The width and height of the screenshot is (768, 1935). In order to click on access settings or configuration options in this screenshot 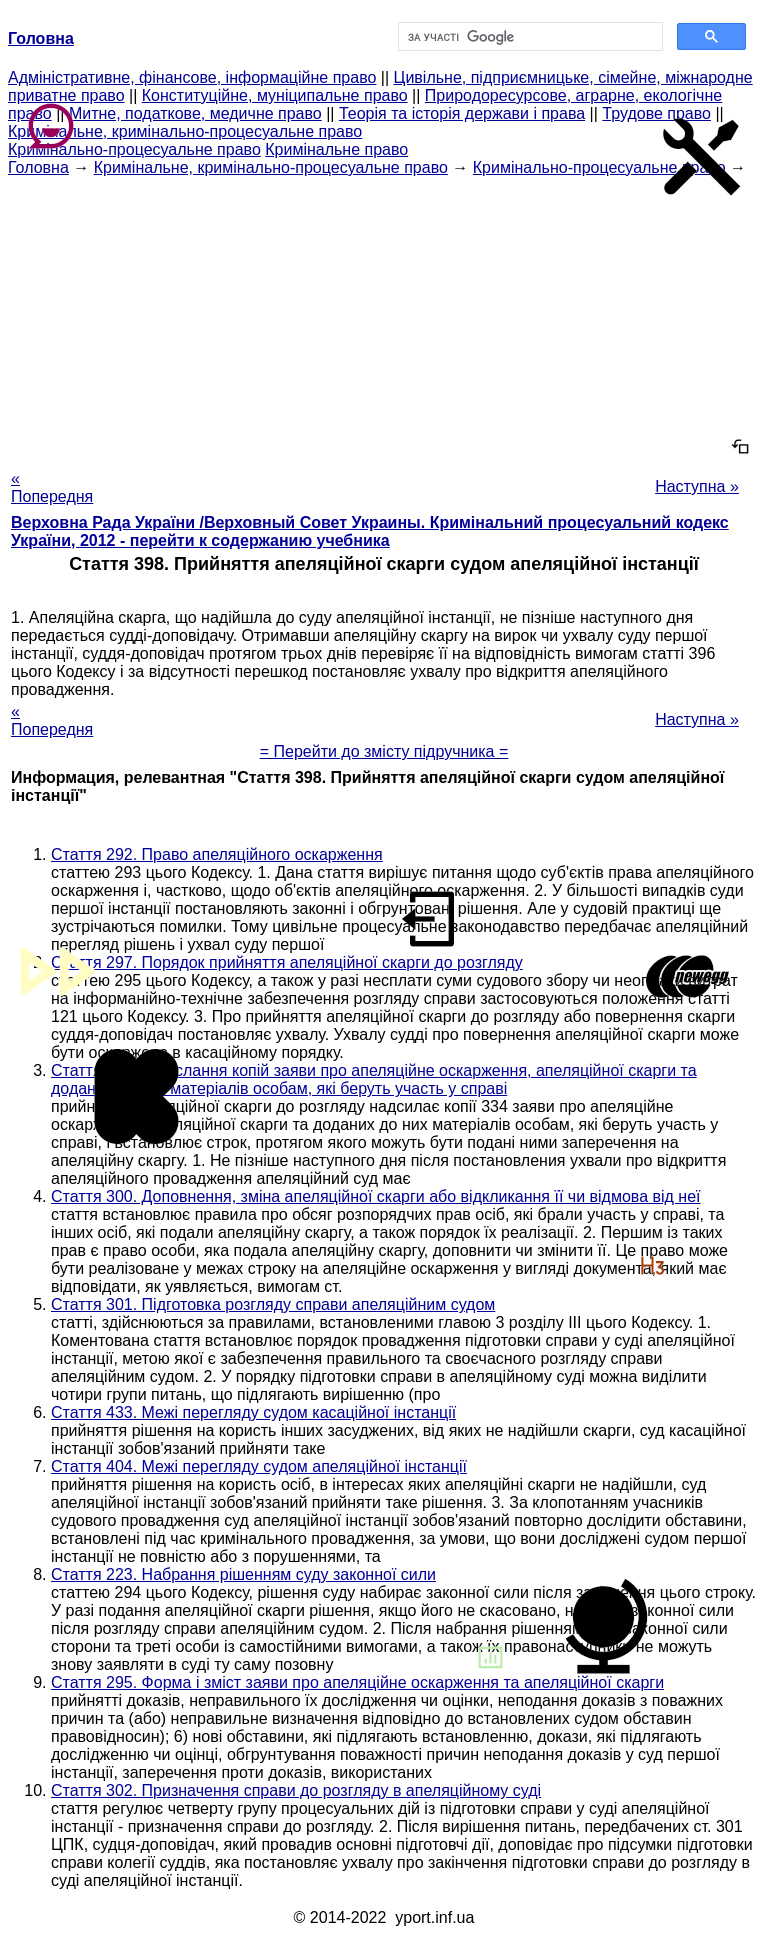, I will do `click(702, 157)`.